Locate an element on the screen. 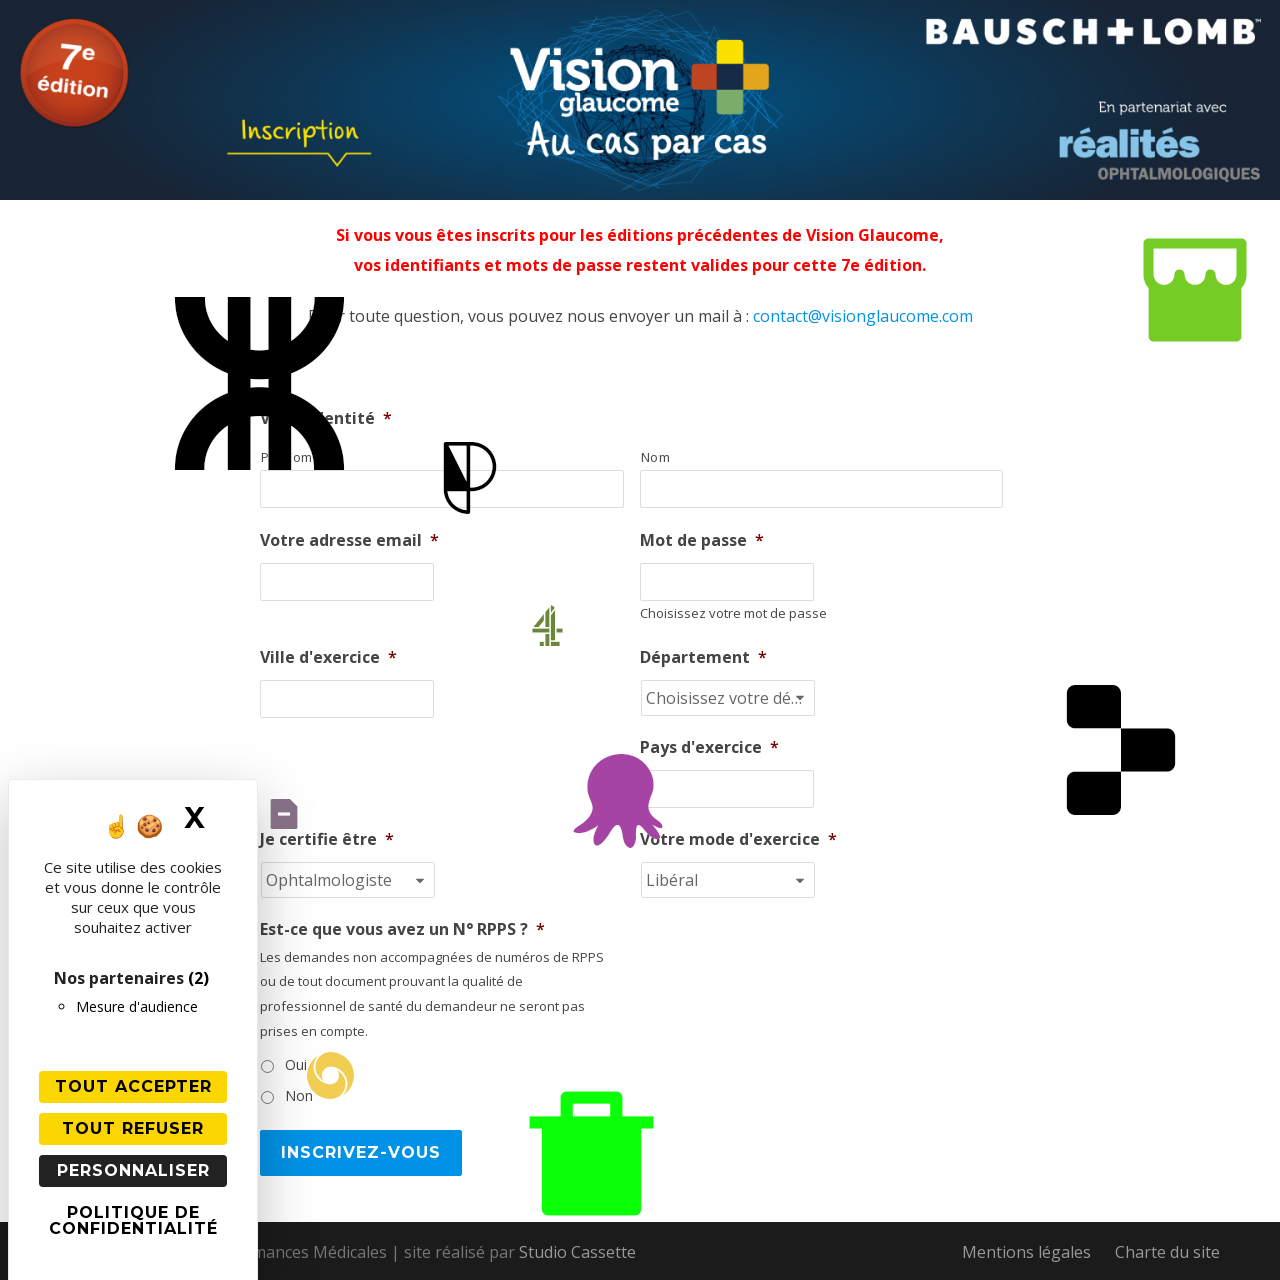 The height and width of the screenshot is (1280, 1280). visit the Phosphor Icons website is located at coordinates (470, 478).